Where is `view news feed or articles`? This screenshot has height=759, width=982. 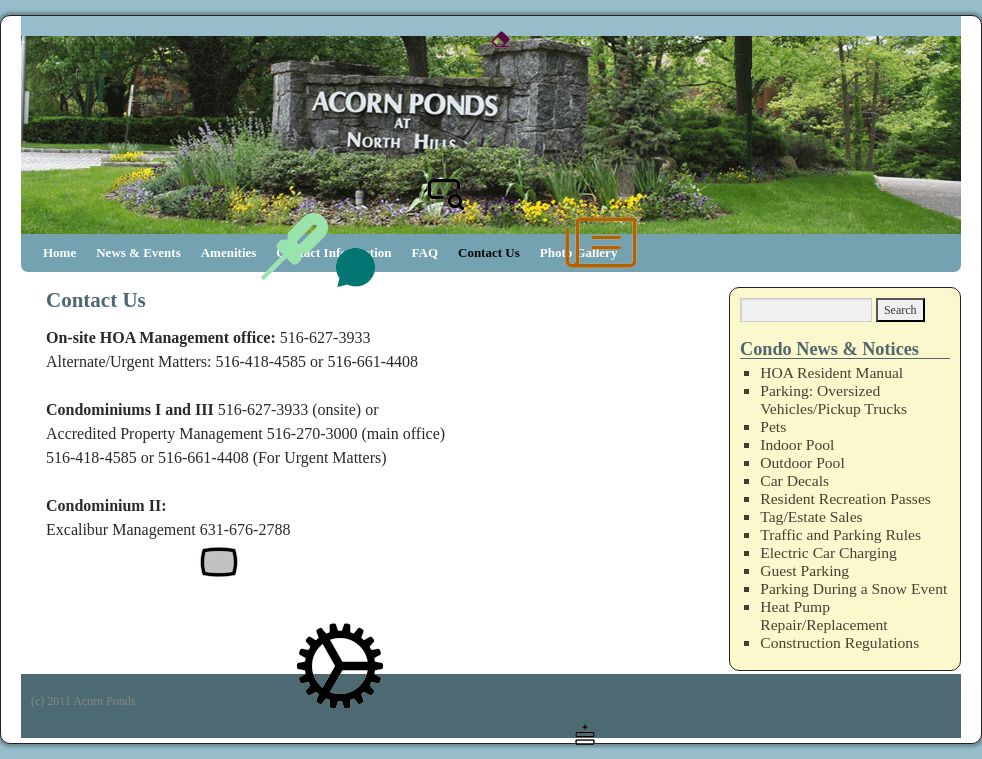
view news feed or articles is located at coordinates (603, 242).